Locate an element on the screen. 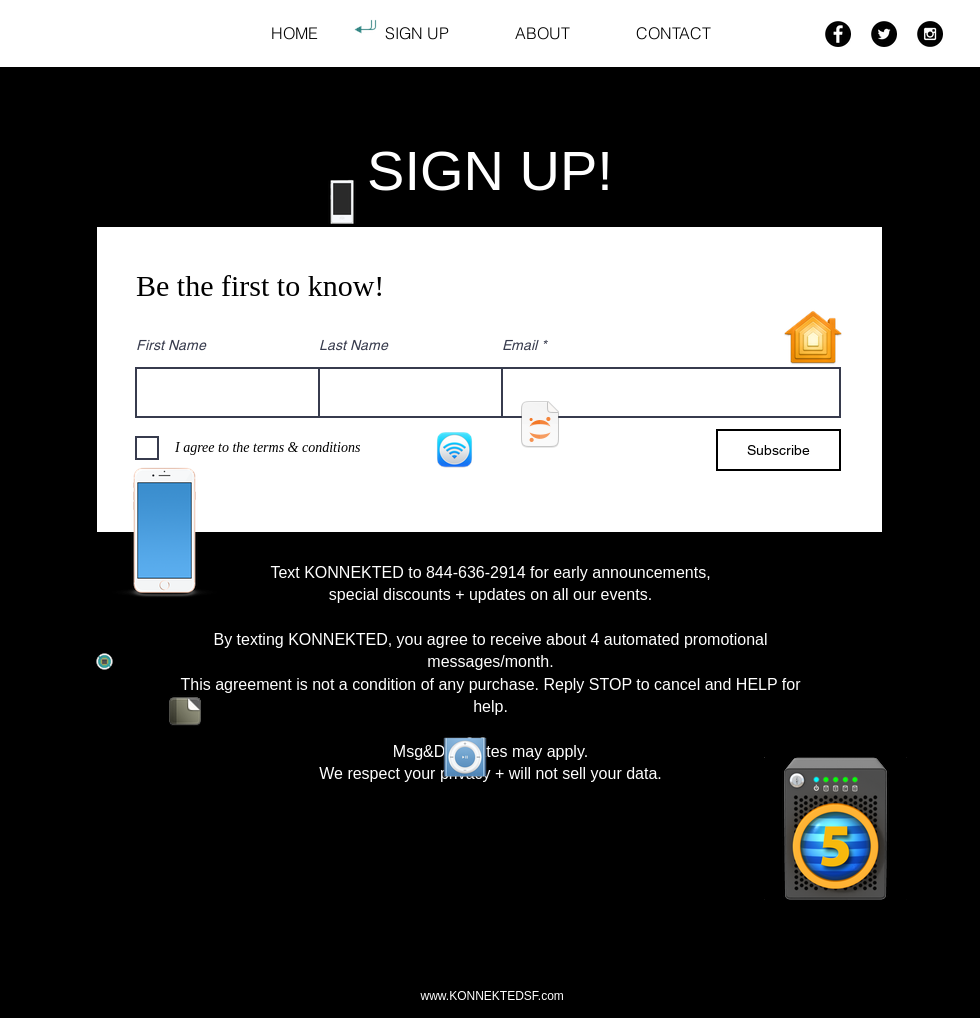 This screenshot has height=1018, width=980. iPod shuffle device connected is located at coordinates (465, 757).